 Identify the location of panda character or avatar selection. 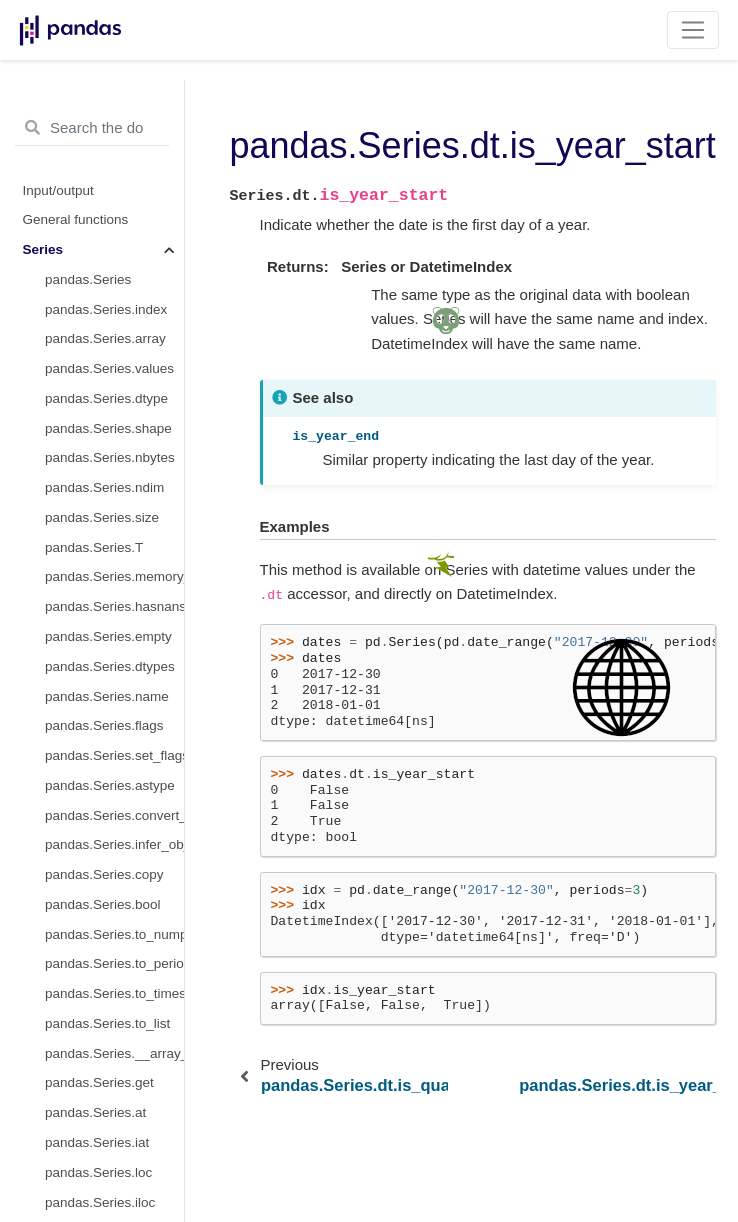
(446, 321).